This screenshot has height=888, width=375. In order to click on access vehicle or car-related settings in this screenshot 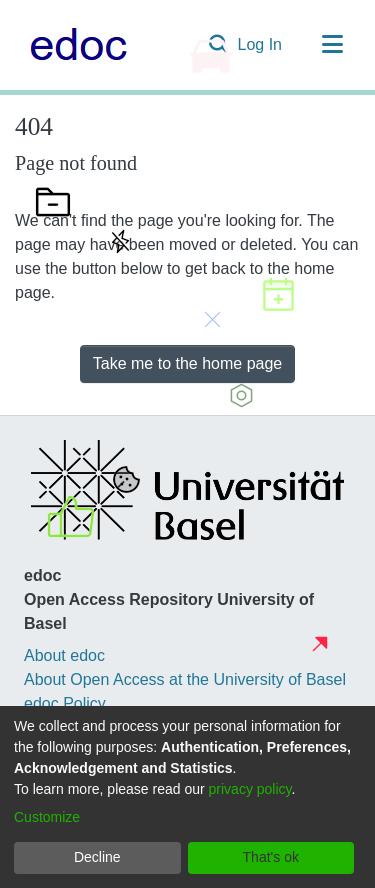, I will do `click(211, 57)`.